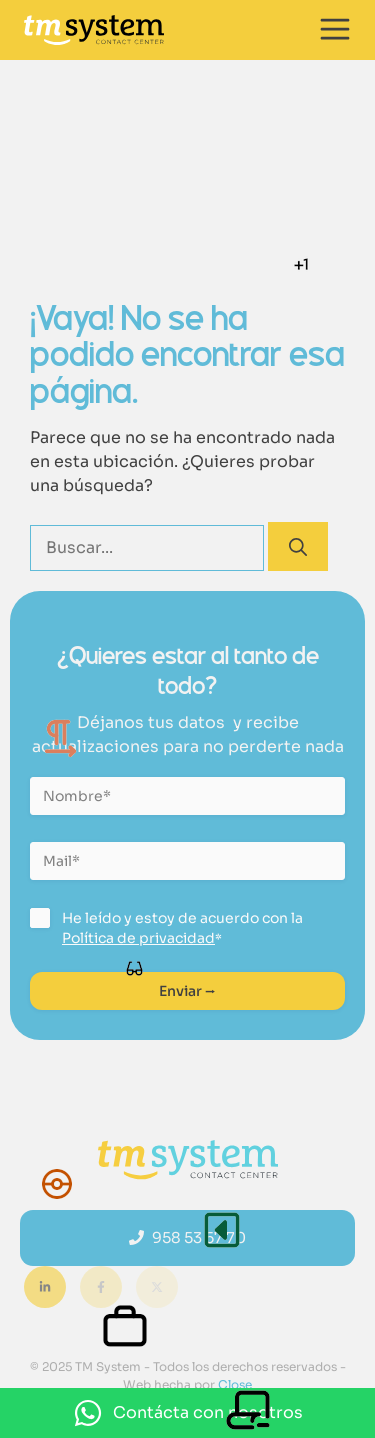 This screenshot has width=375, height=1438. Describe the element at coordinates (222, 1230) in the screenshot. I see `navigate to the previous item or screen` at that location.